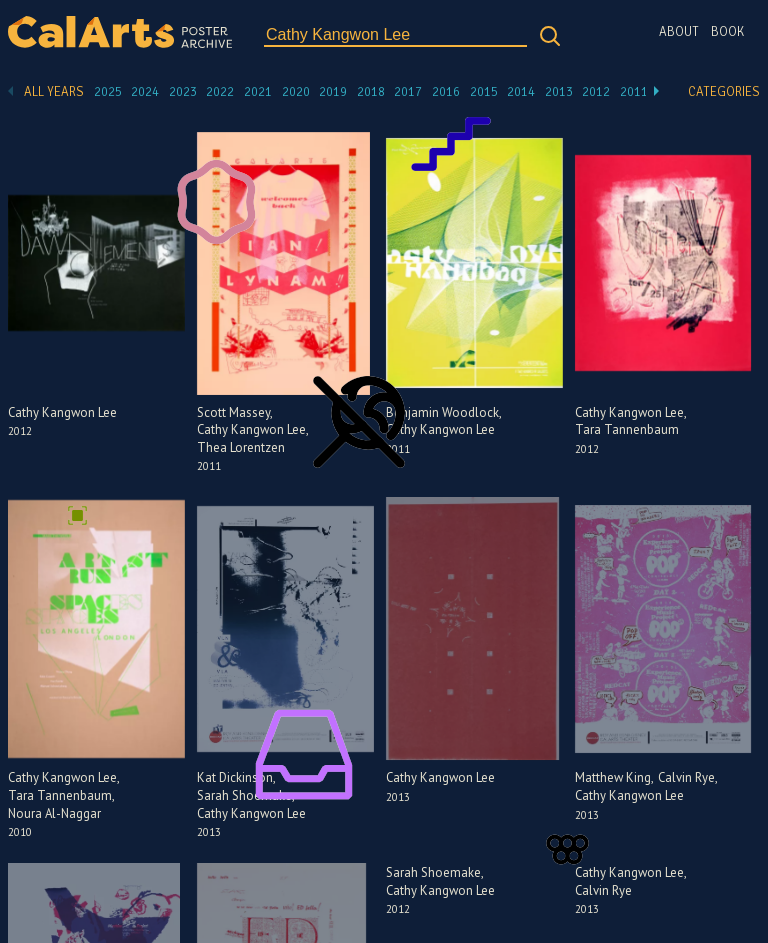 The height and width of the screenshot is (943, 768). Describe the element at coordinates (304, 758) in the screenshot. I see `view your inbox messages` at that location.